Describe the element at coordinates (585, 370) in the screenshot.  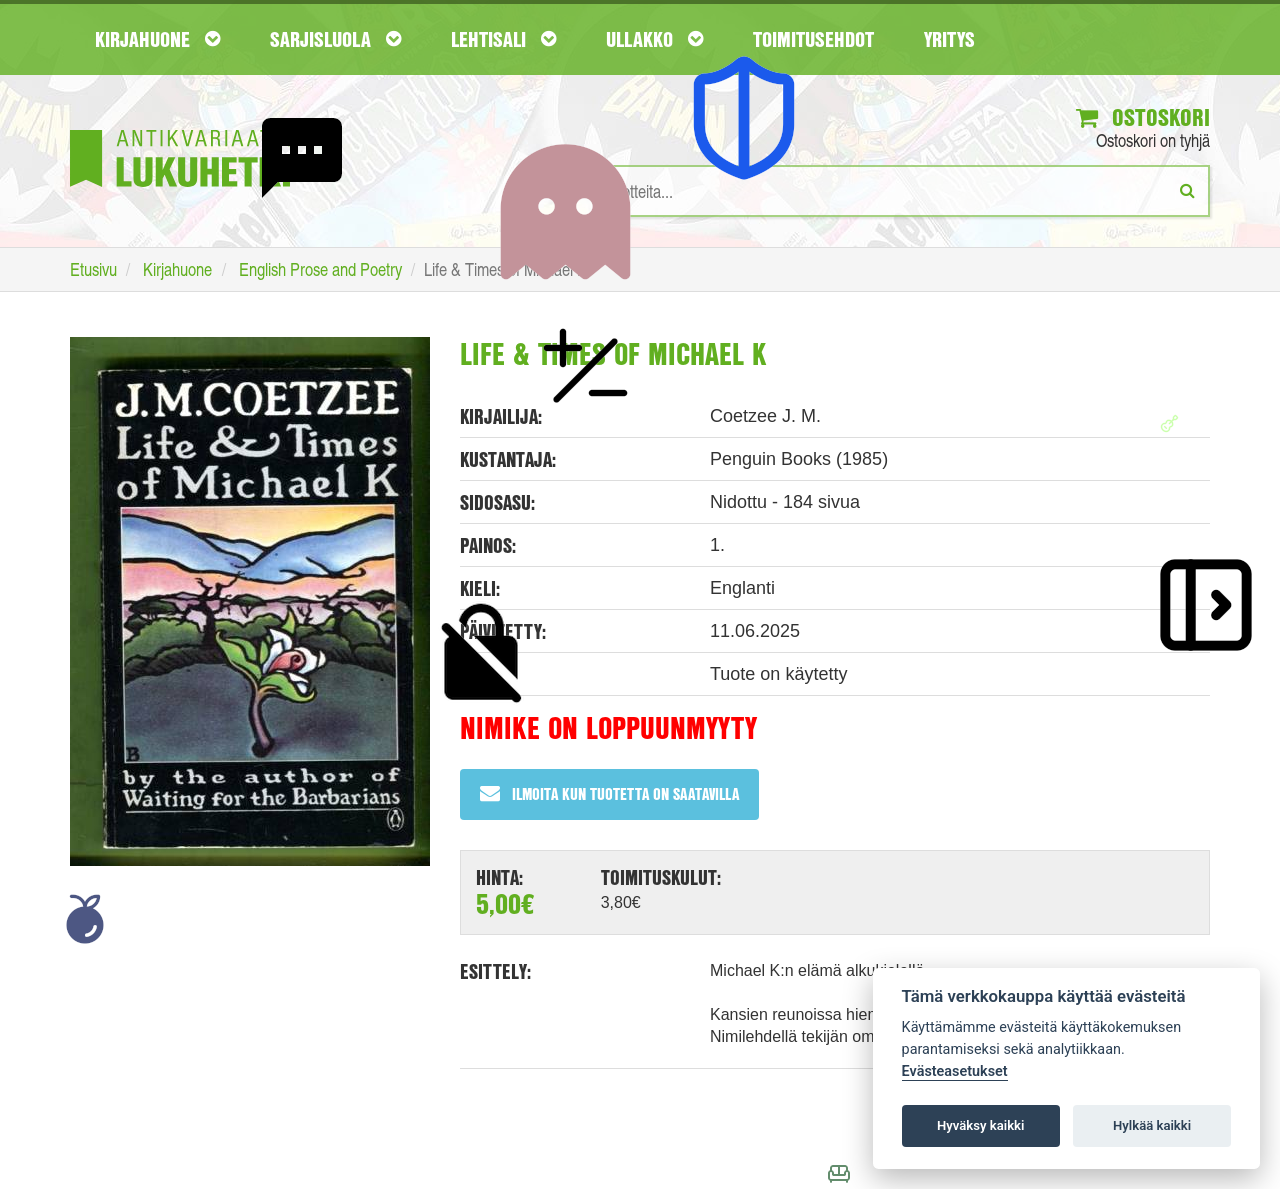
I see `toggle between adding or subtracting values` at that location.